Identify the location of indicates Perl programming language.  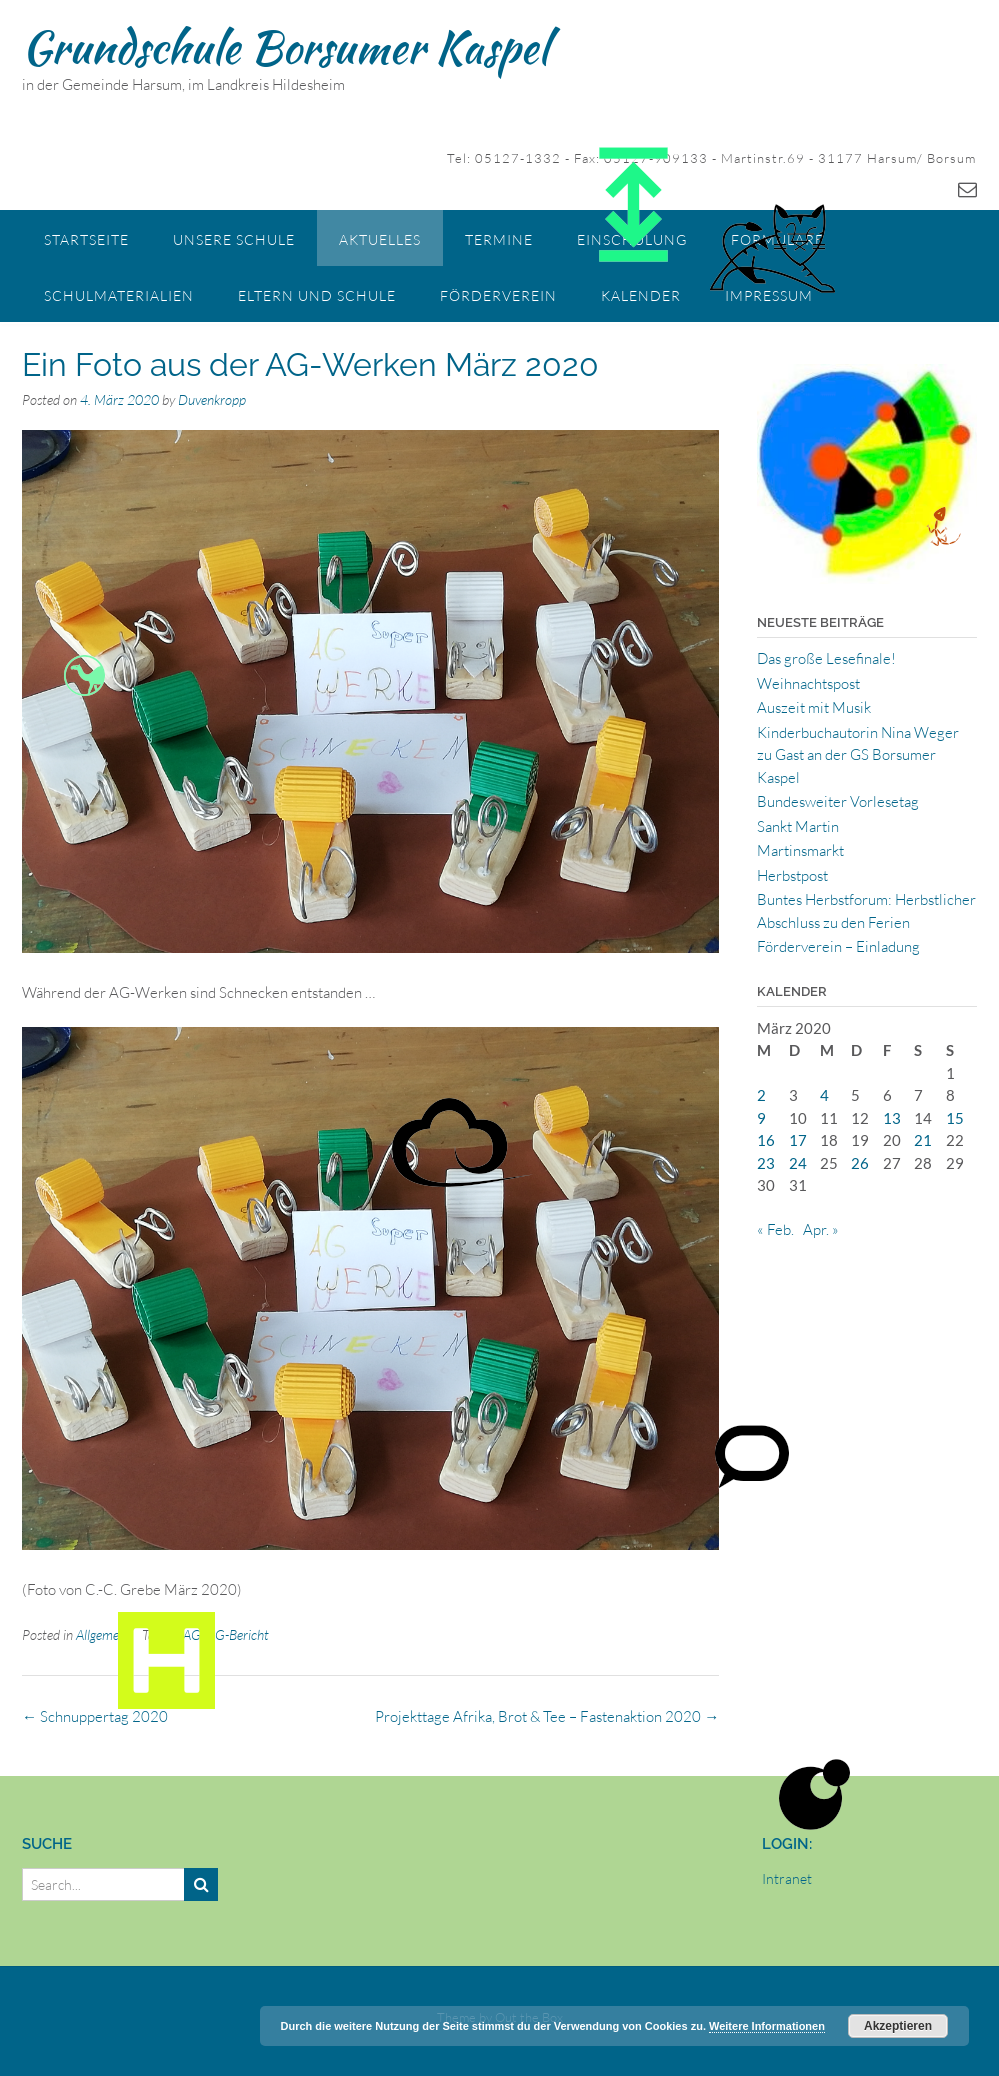
(84, 675).